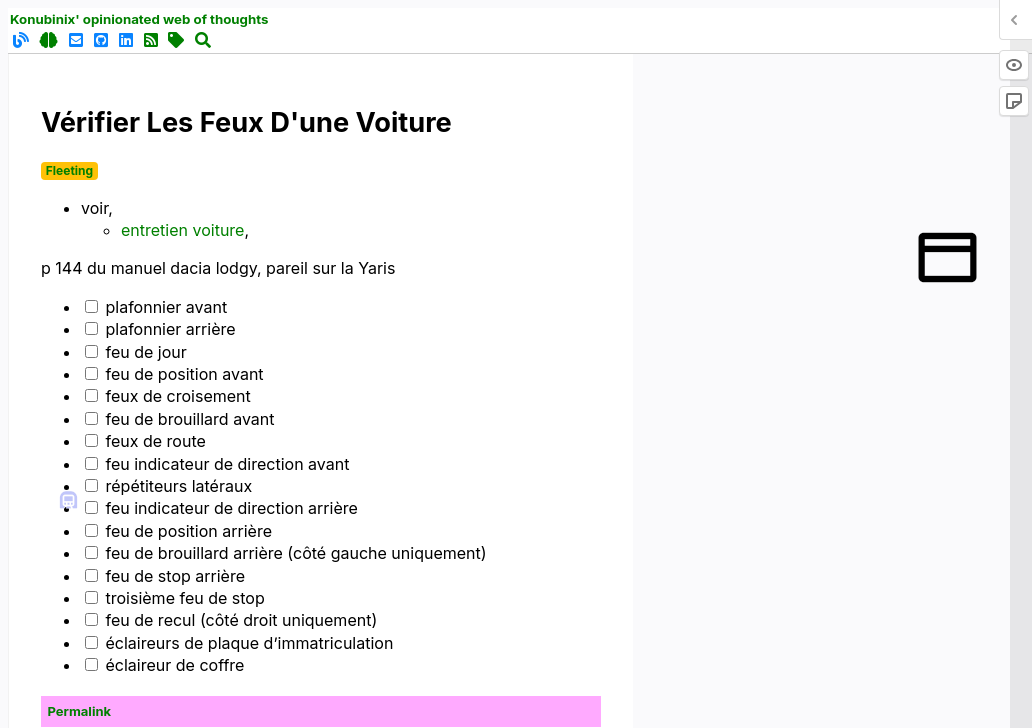 Image resolution: width=1032 pixels, height=728 pixels. I want to click on open web browser, so click(947, 257).